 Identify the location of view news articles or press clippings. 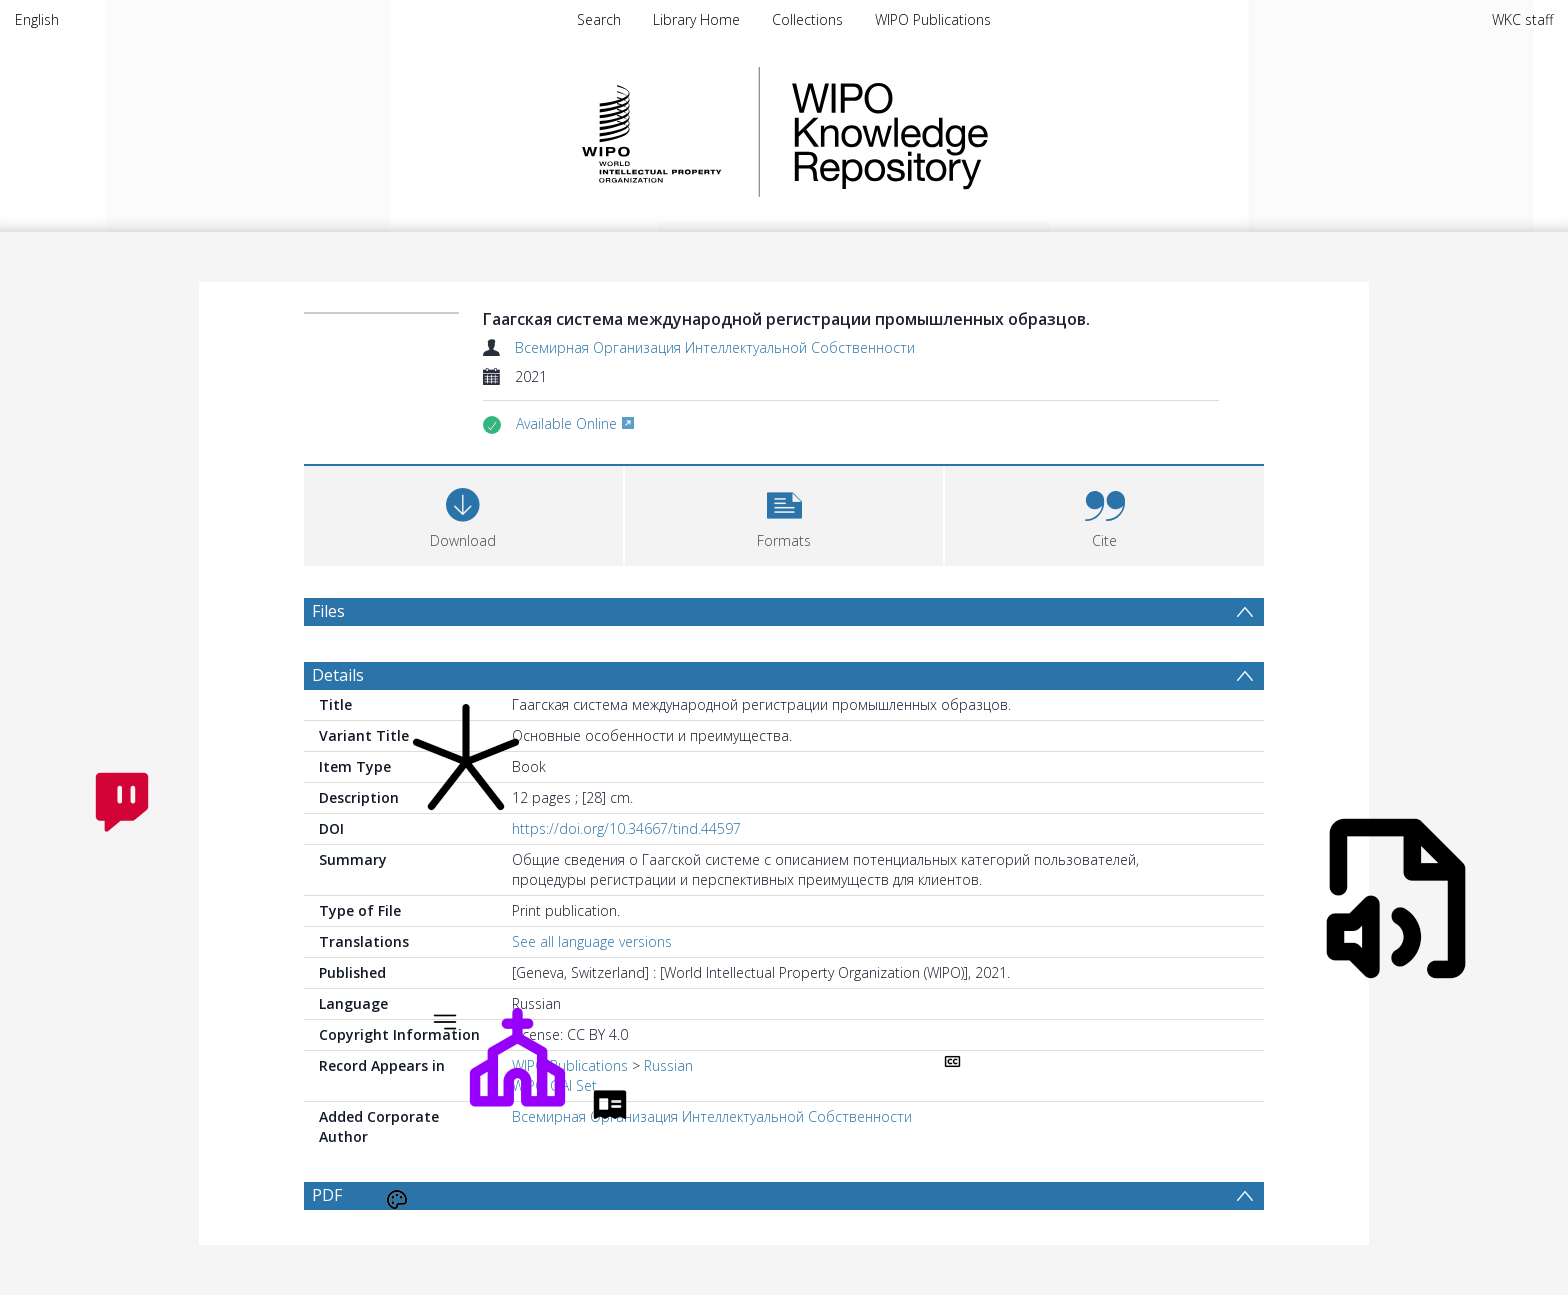
(610, 1104).